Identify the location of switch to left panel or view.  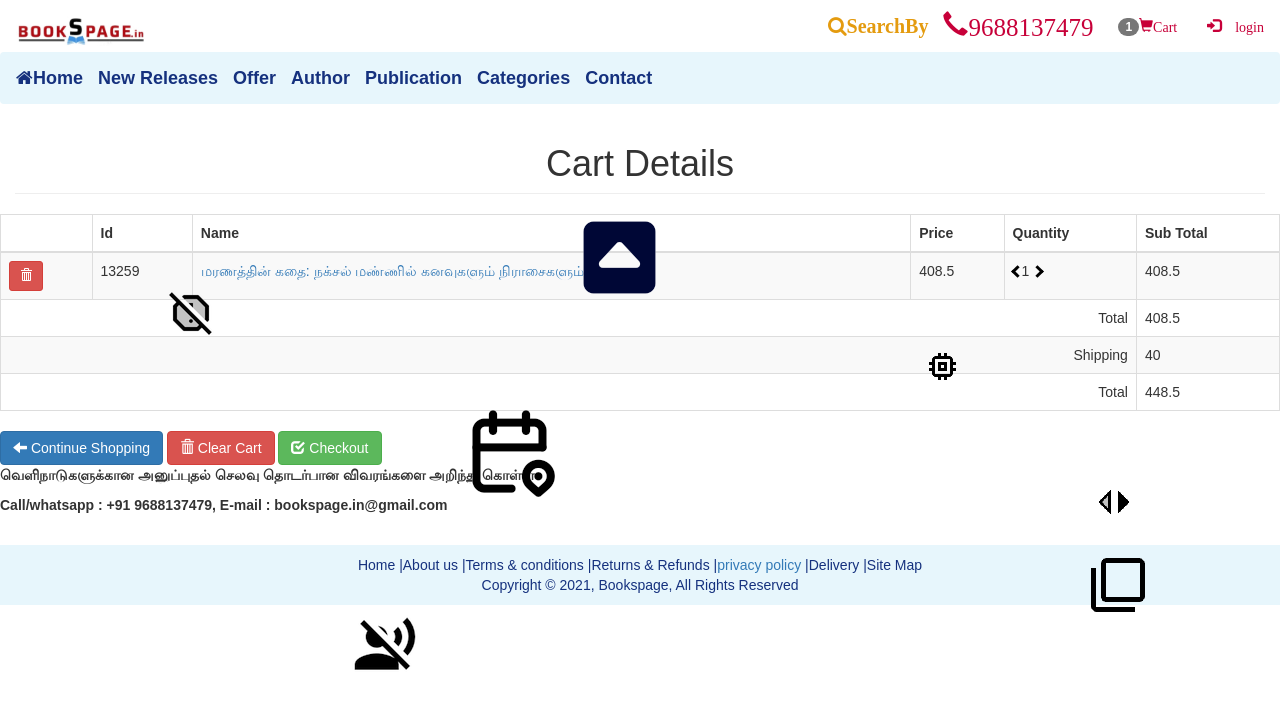
(1114, 502).